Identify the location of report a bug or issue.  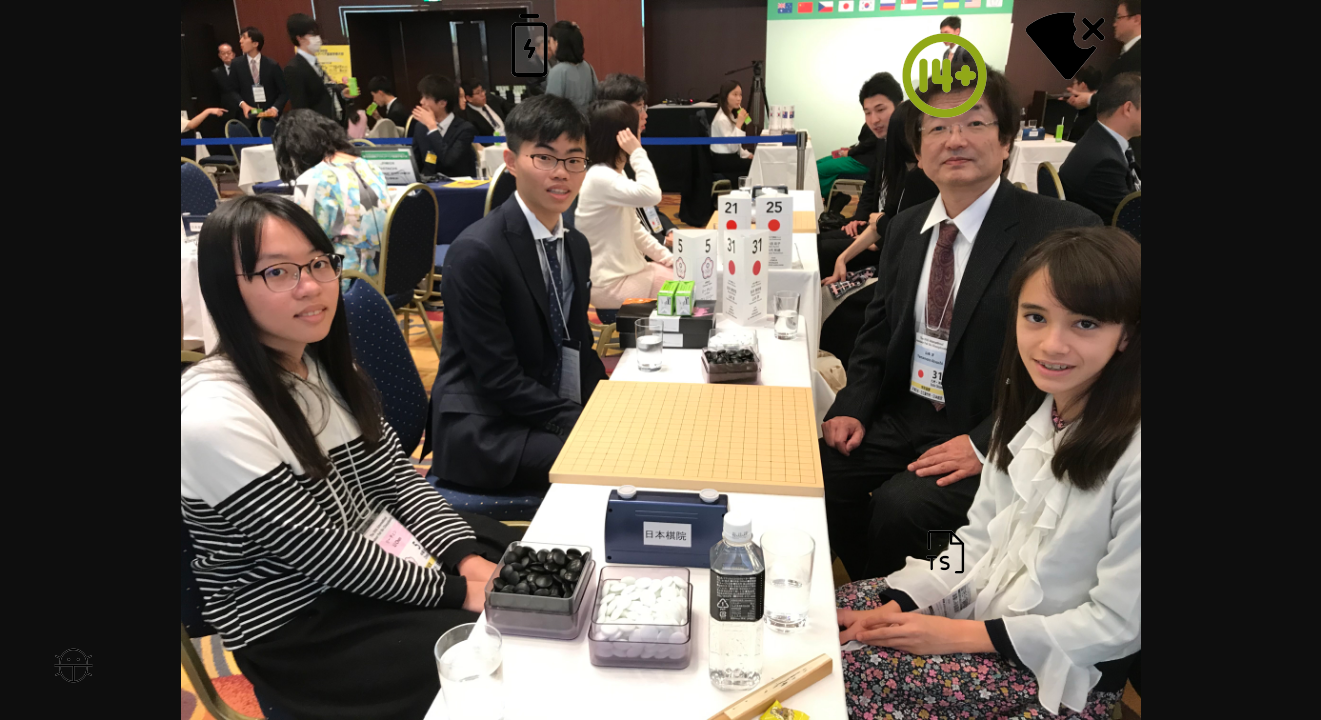
(73, 665).